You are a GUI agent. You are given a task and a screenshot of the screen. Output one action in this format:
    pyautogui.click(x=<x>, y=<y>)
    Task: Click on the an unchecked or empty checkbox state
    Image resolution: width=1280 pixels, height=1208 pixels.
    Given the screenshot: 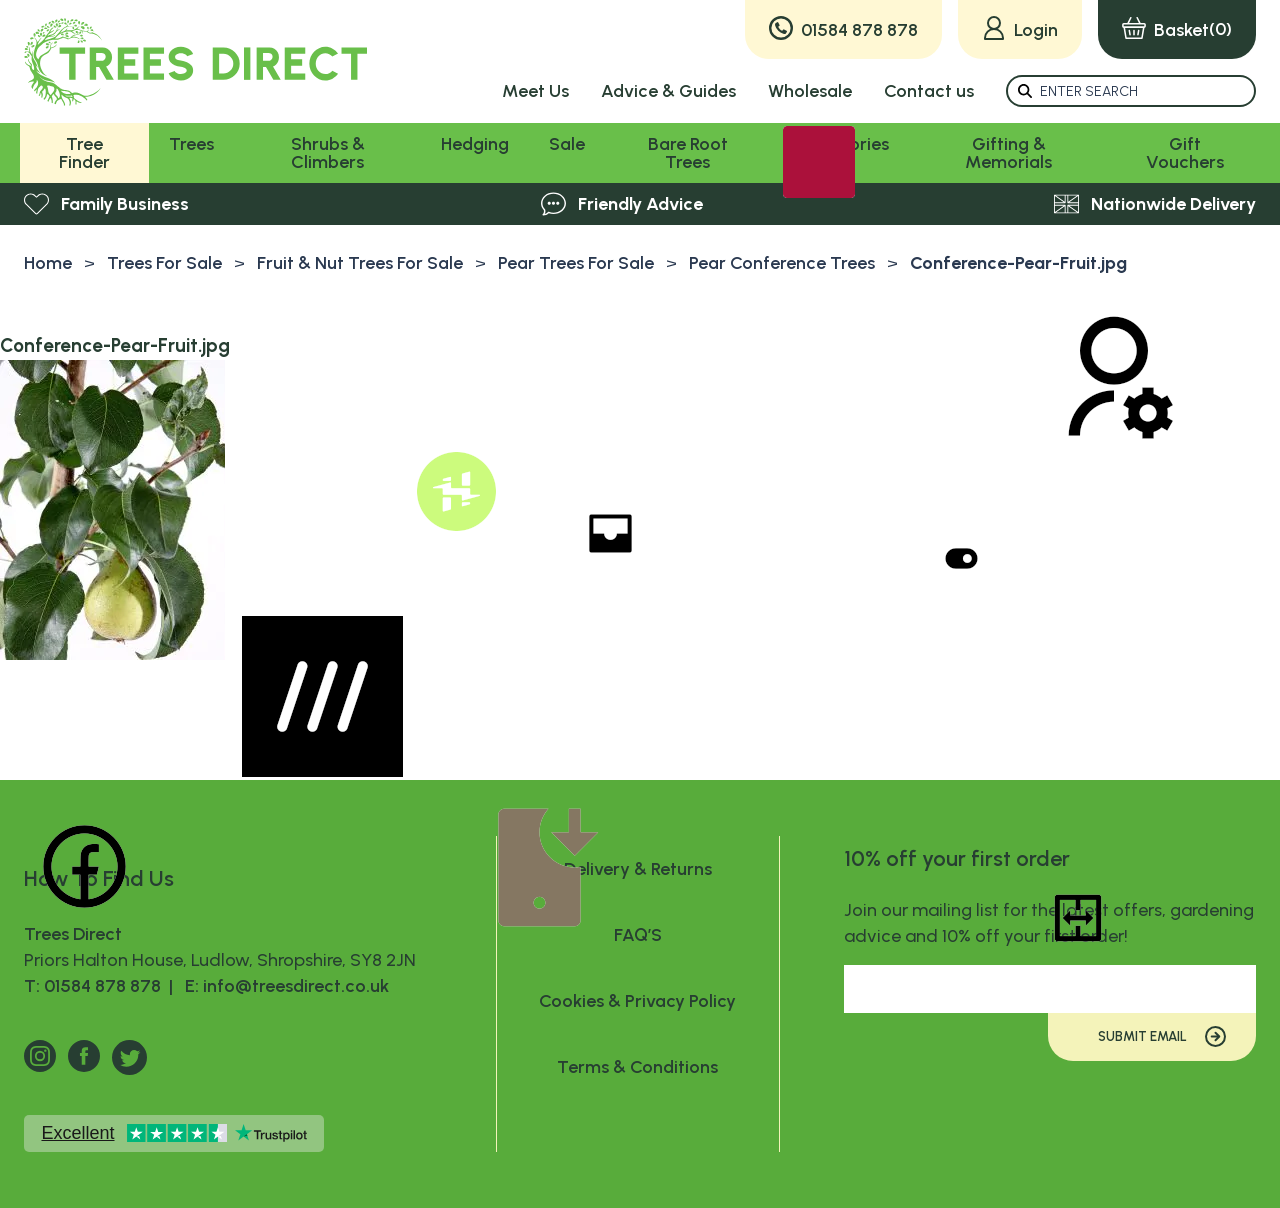 What is the action you would take?
    pyautogui.click(x=819, y=162)
    